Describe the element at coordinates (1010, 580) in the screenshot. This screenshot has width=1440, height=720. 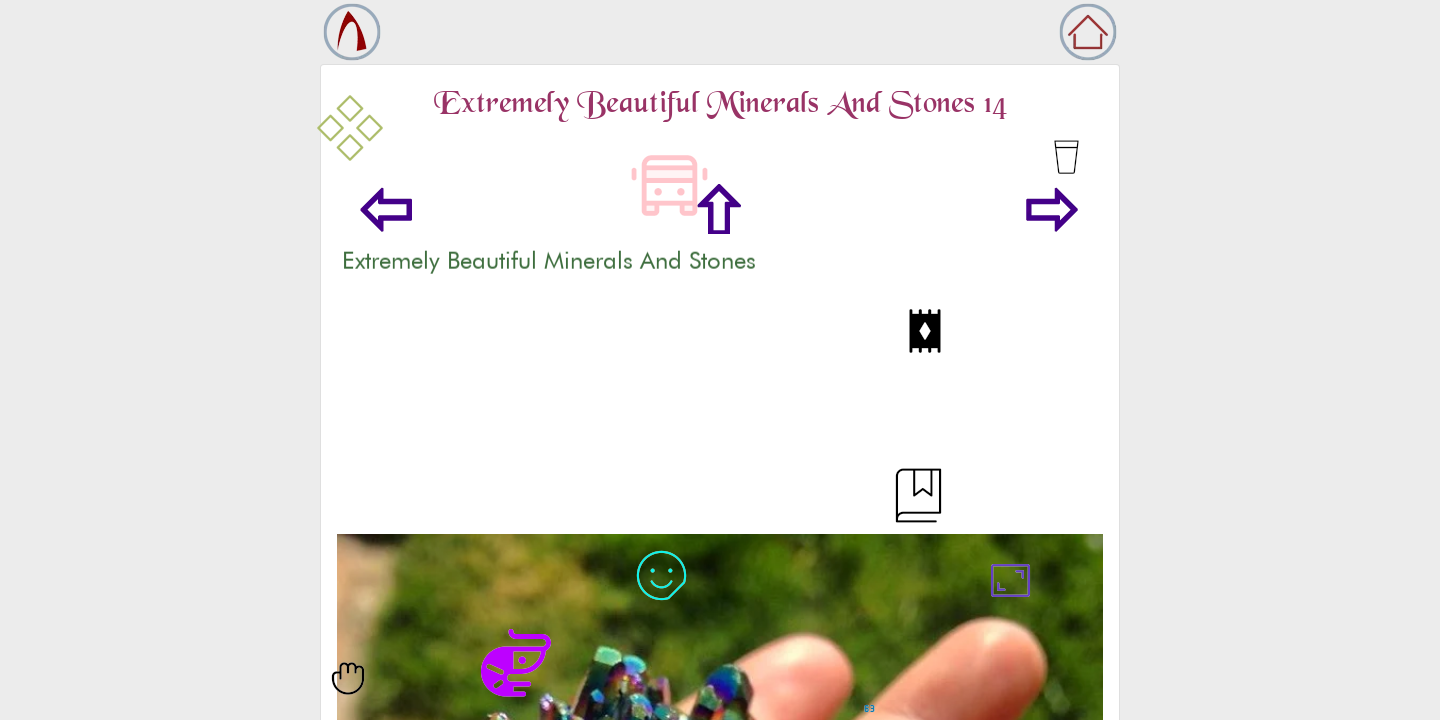
I see `enter fullscreen mode` at that location.